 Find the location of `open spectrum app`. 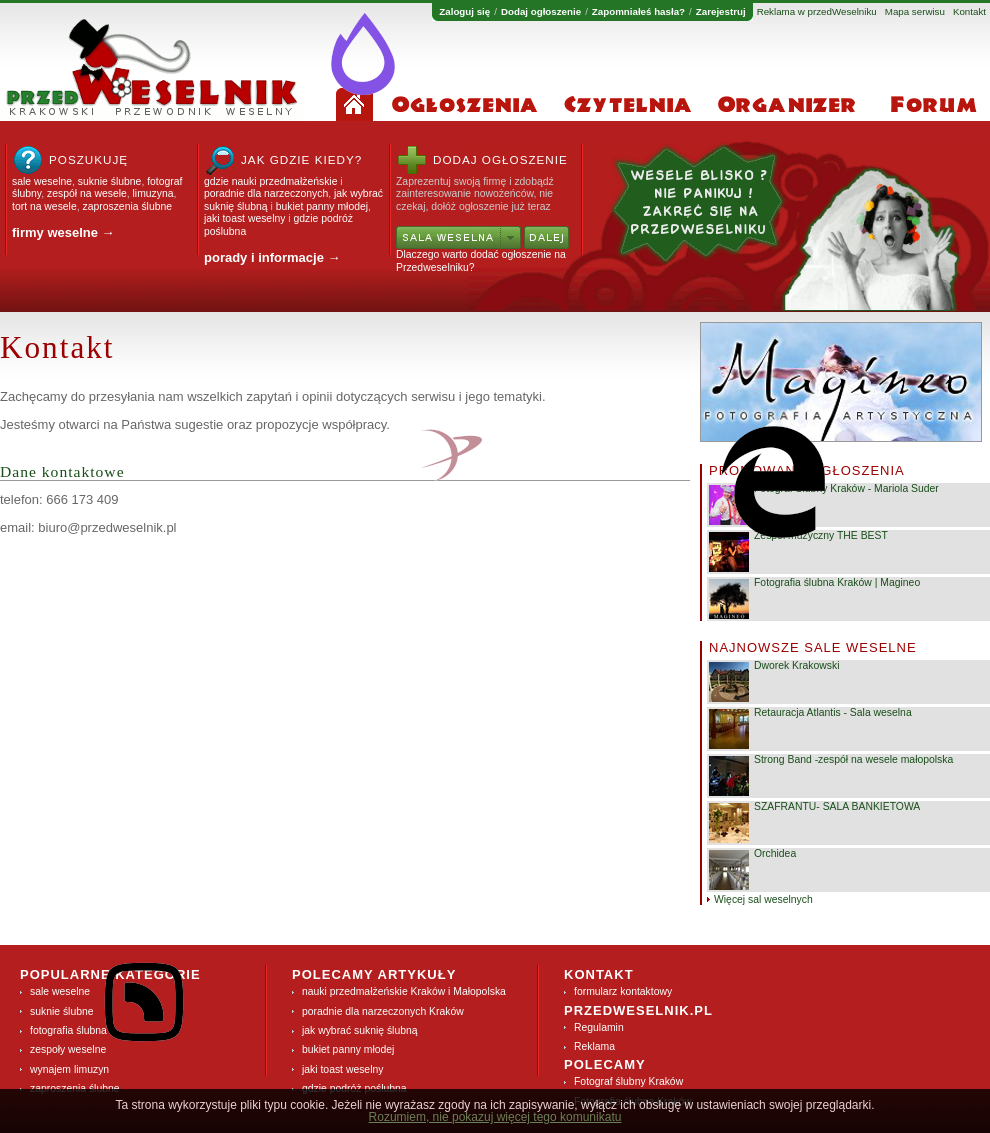

open spectrum app is located at coordinates (144, 1002).